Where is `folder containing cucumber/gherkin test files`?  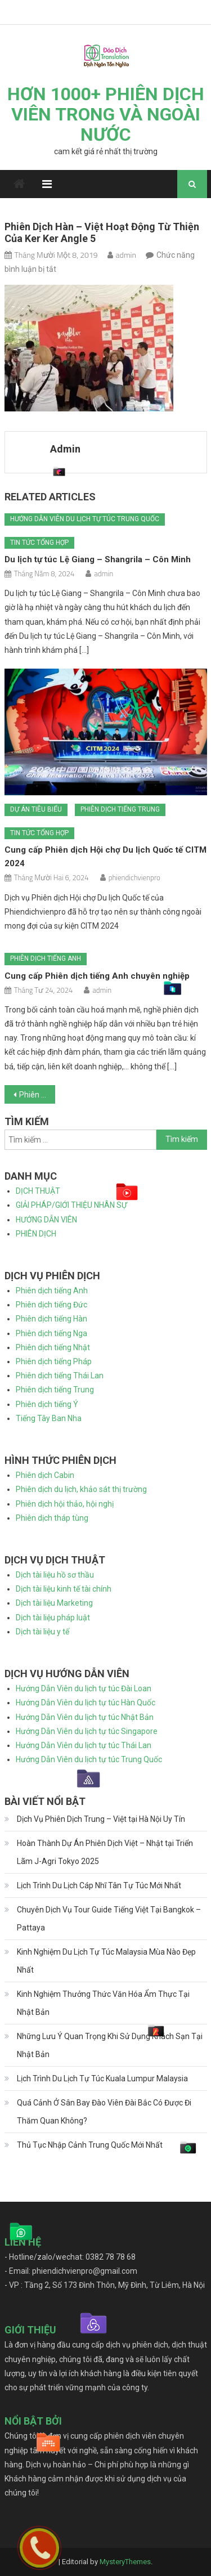 folder containing cucumber/gherkin test files is located at coordinates (188, 2148).